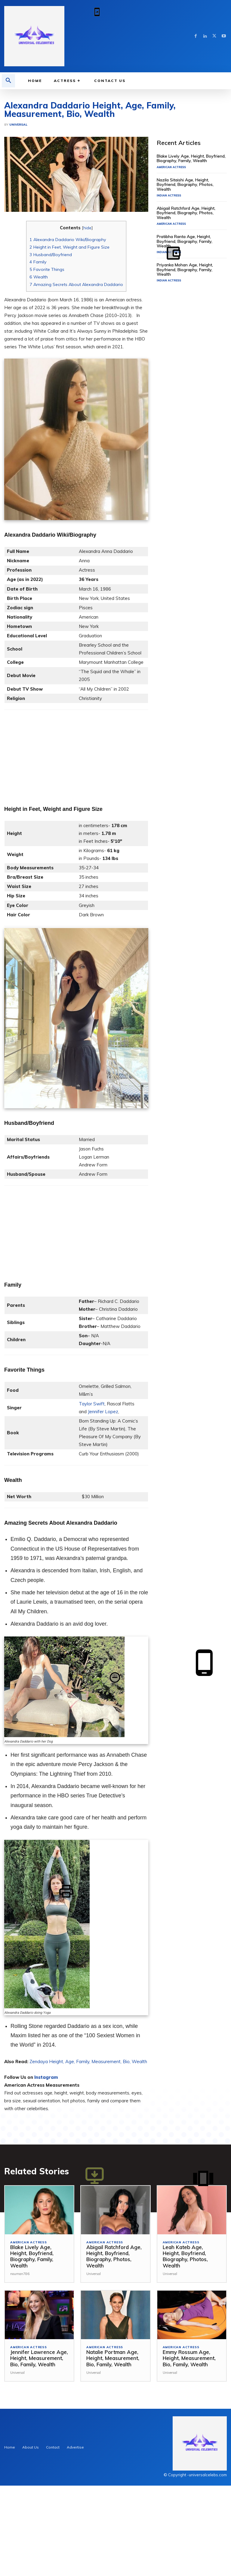 The width and height of the screenshot is (231, 2576). Describe the element at coordinates (204, 1663) in the screenshot. I see `access mobile device settings` at that location.